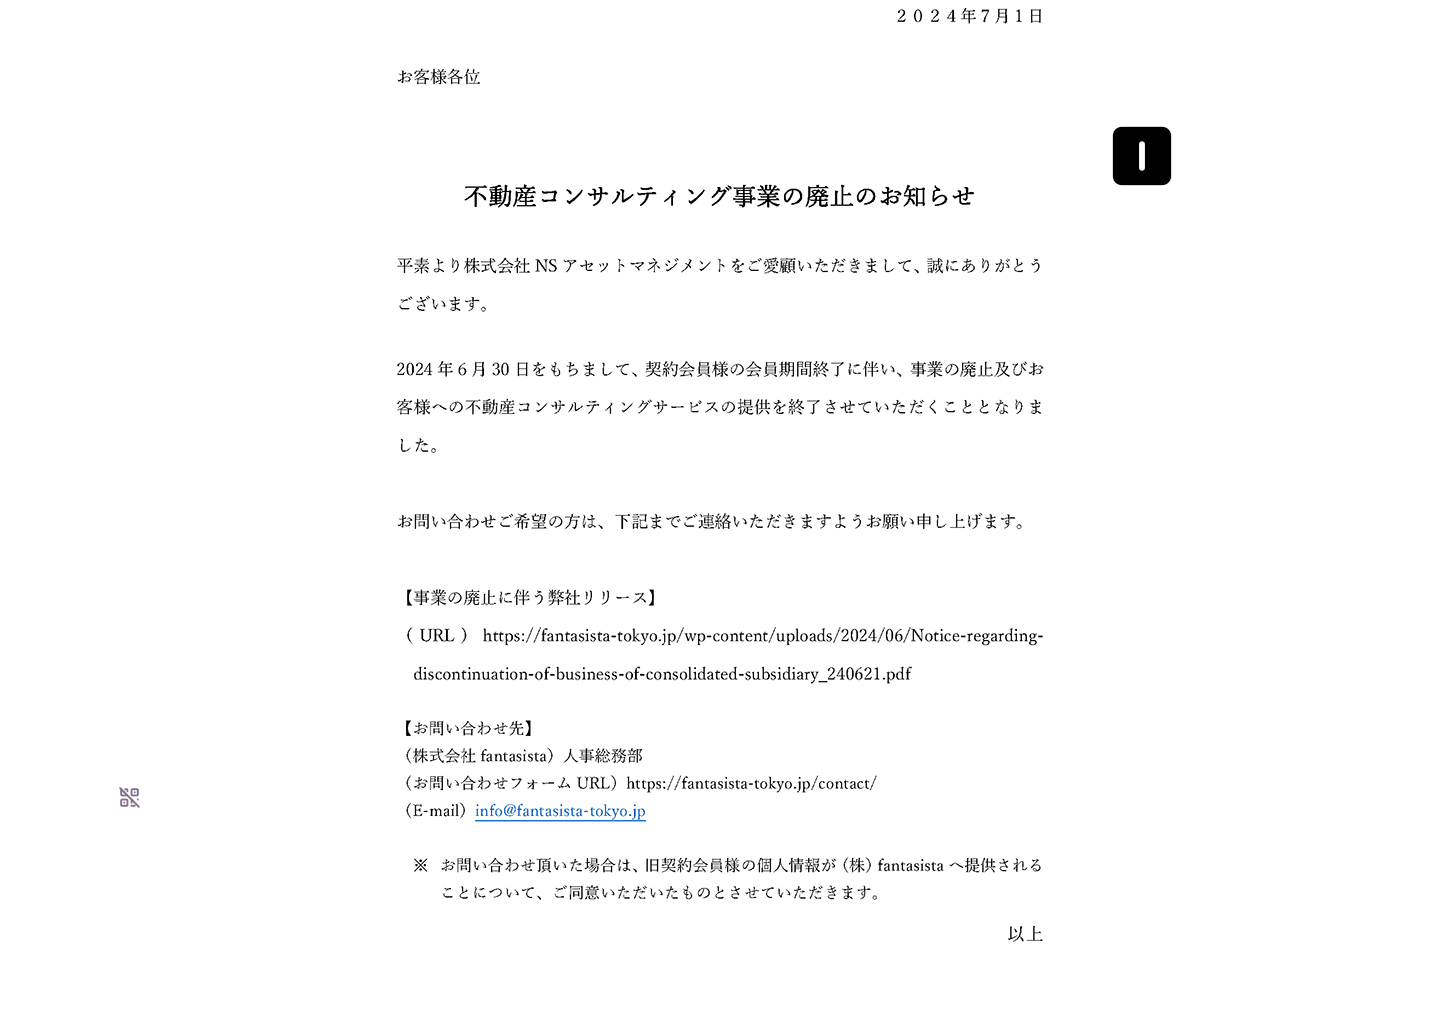 The width and height of the screenshot is (1440, 1028). I want to click on QR code scanning is disabled, so click(129, 797).